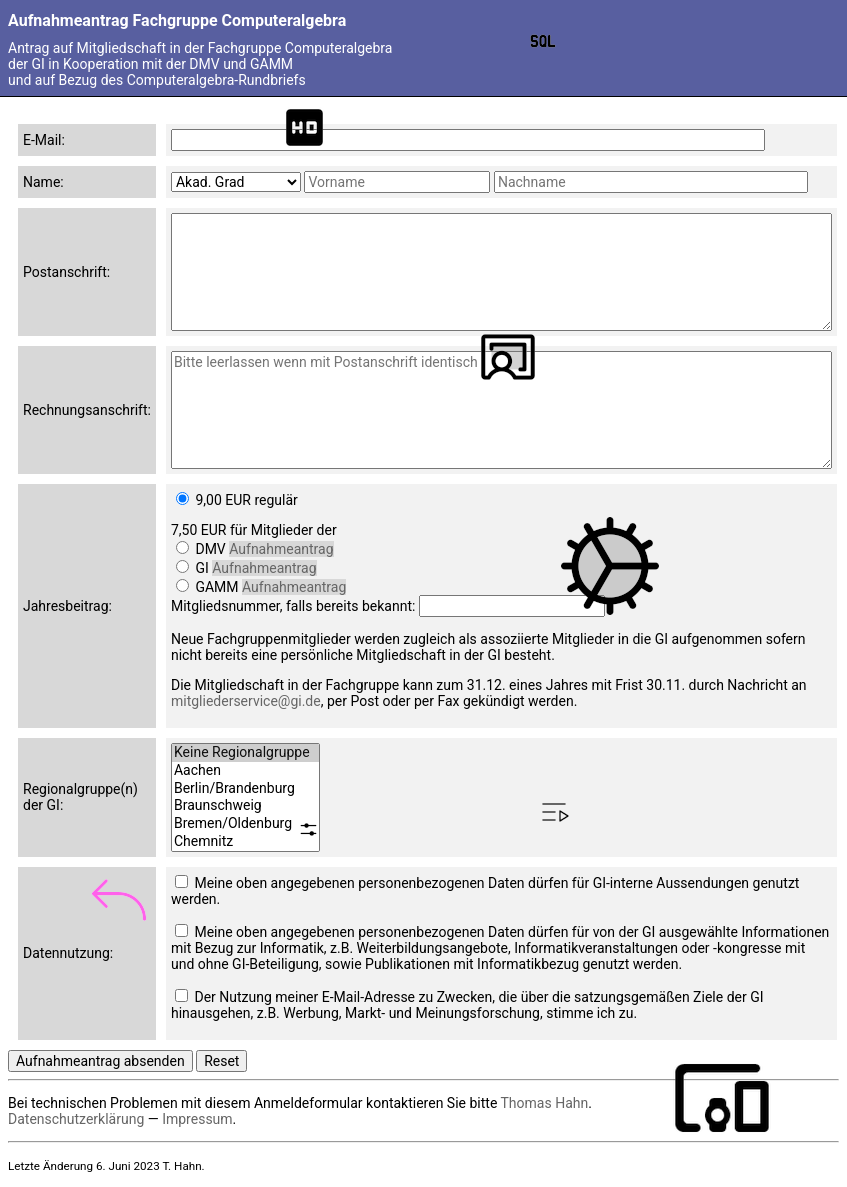 Image resolution: width=847 pixels, height=1187 pixels. I want to click on access SQL database or query tools, so click(543, 41).